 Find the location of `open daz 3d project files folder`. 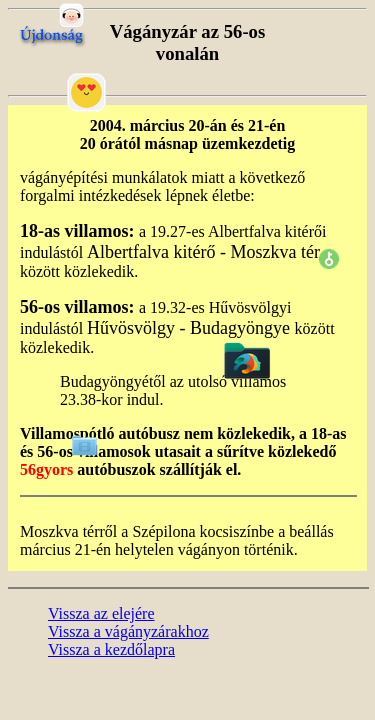

open daz 3d project files folder is located at coordinates (247, 362).